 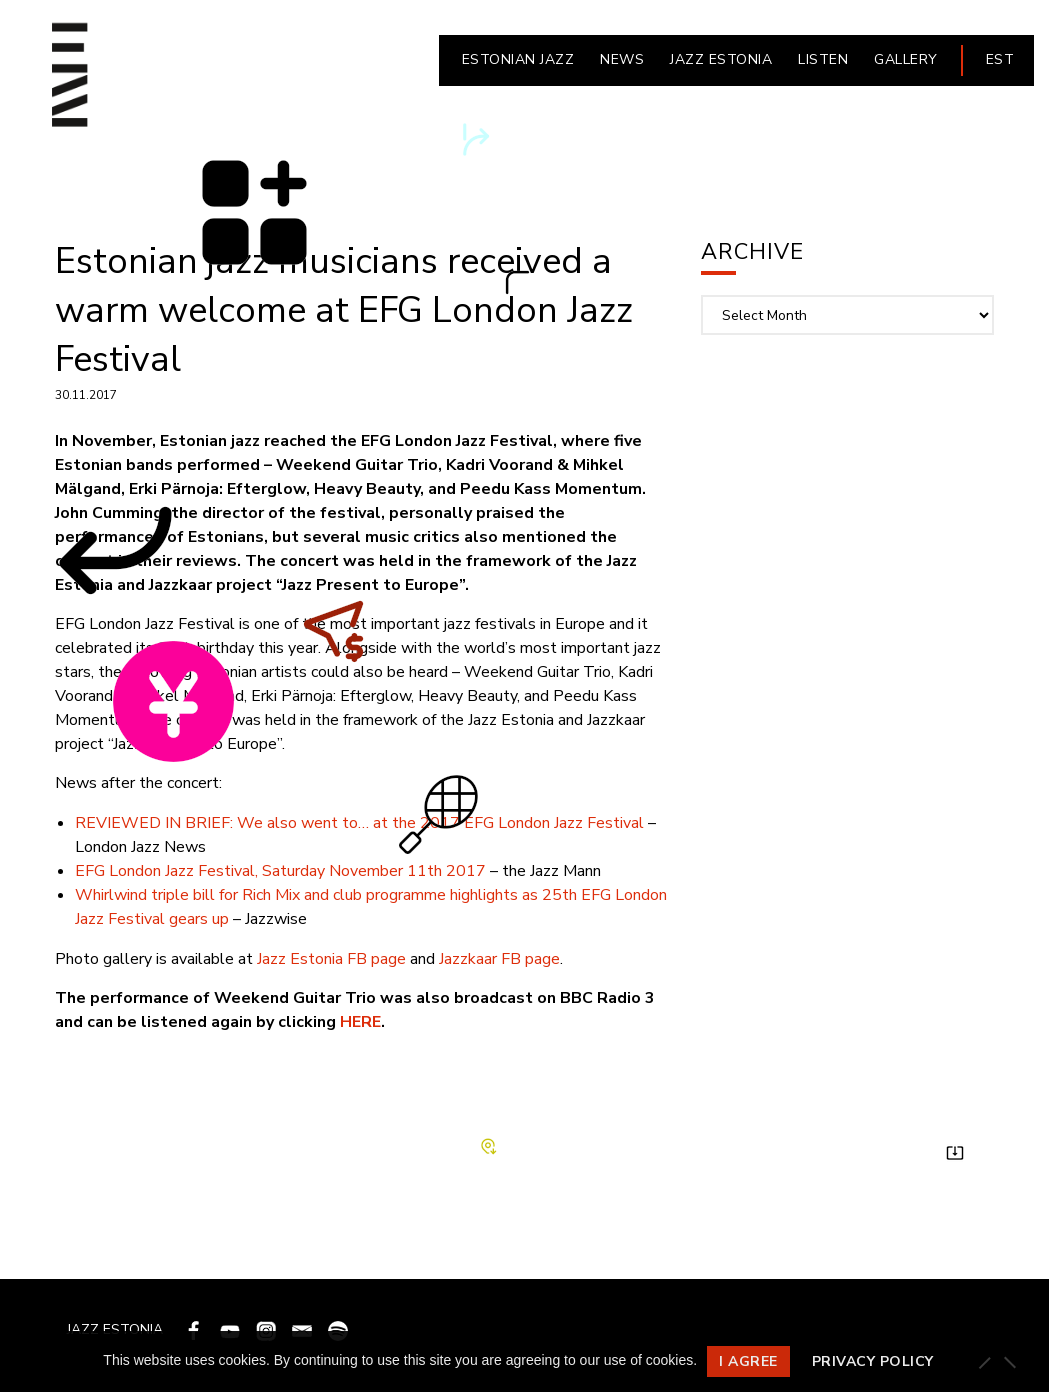 What do you see at coordinates (115, 550) in the screenshot?
I see `reply to a message` at bounding box center [115, 550].